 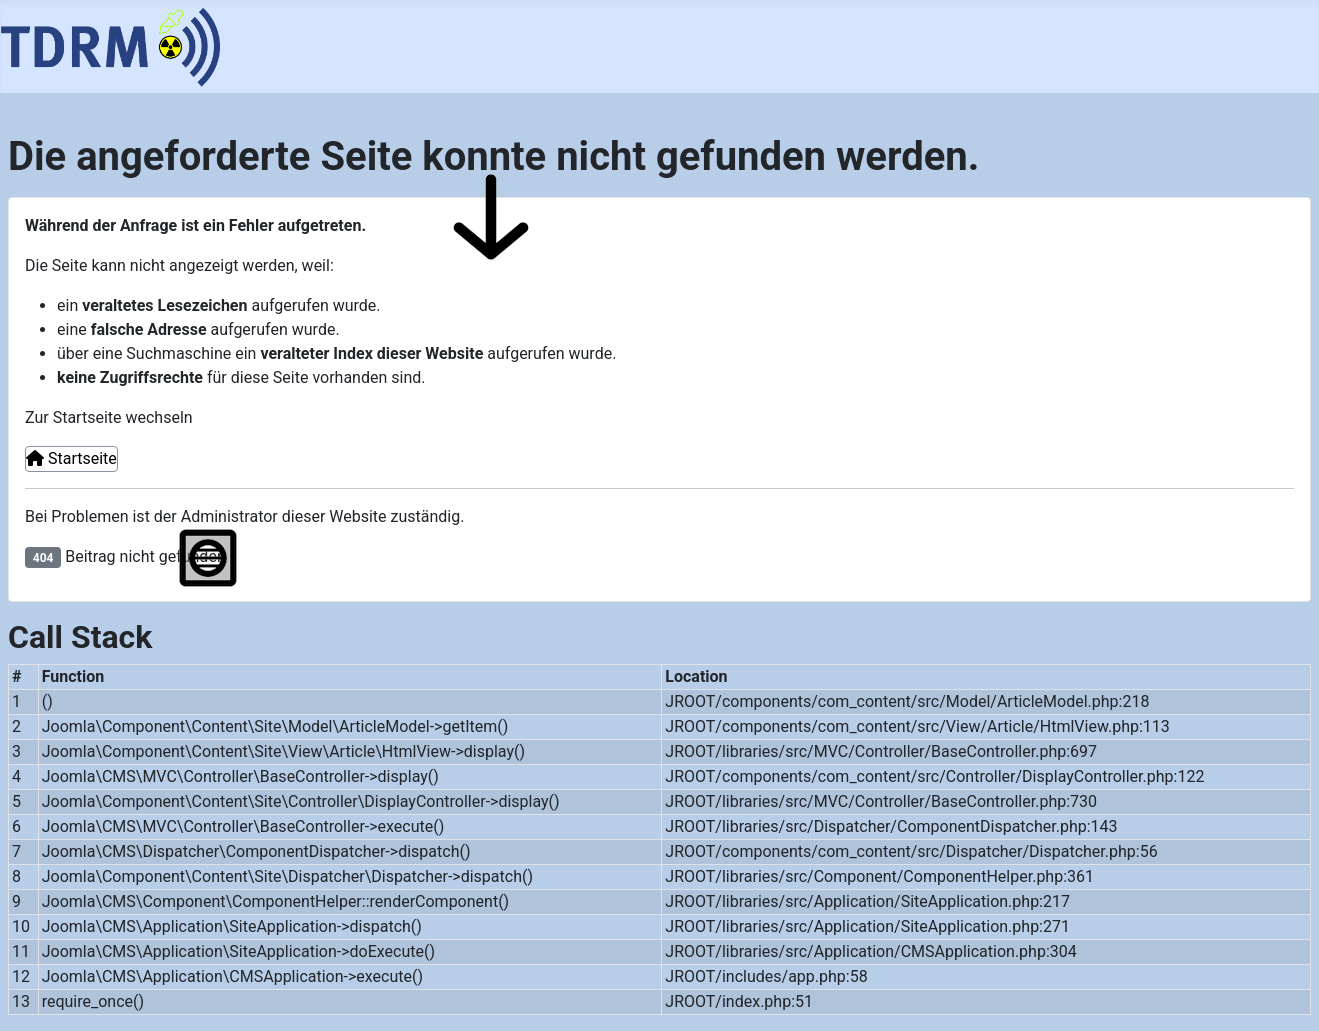 What do you see at coordinates (208, 558) in the screenshot?
I see `access heating, ventilation, and air conditioning controls` at bounding box center [208, 558].